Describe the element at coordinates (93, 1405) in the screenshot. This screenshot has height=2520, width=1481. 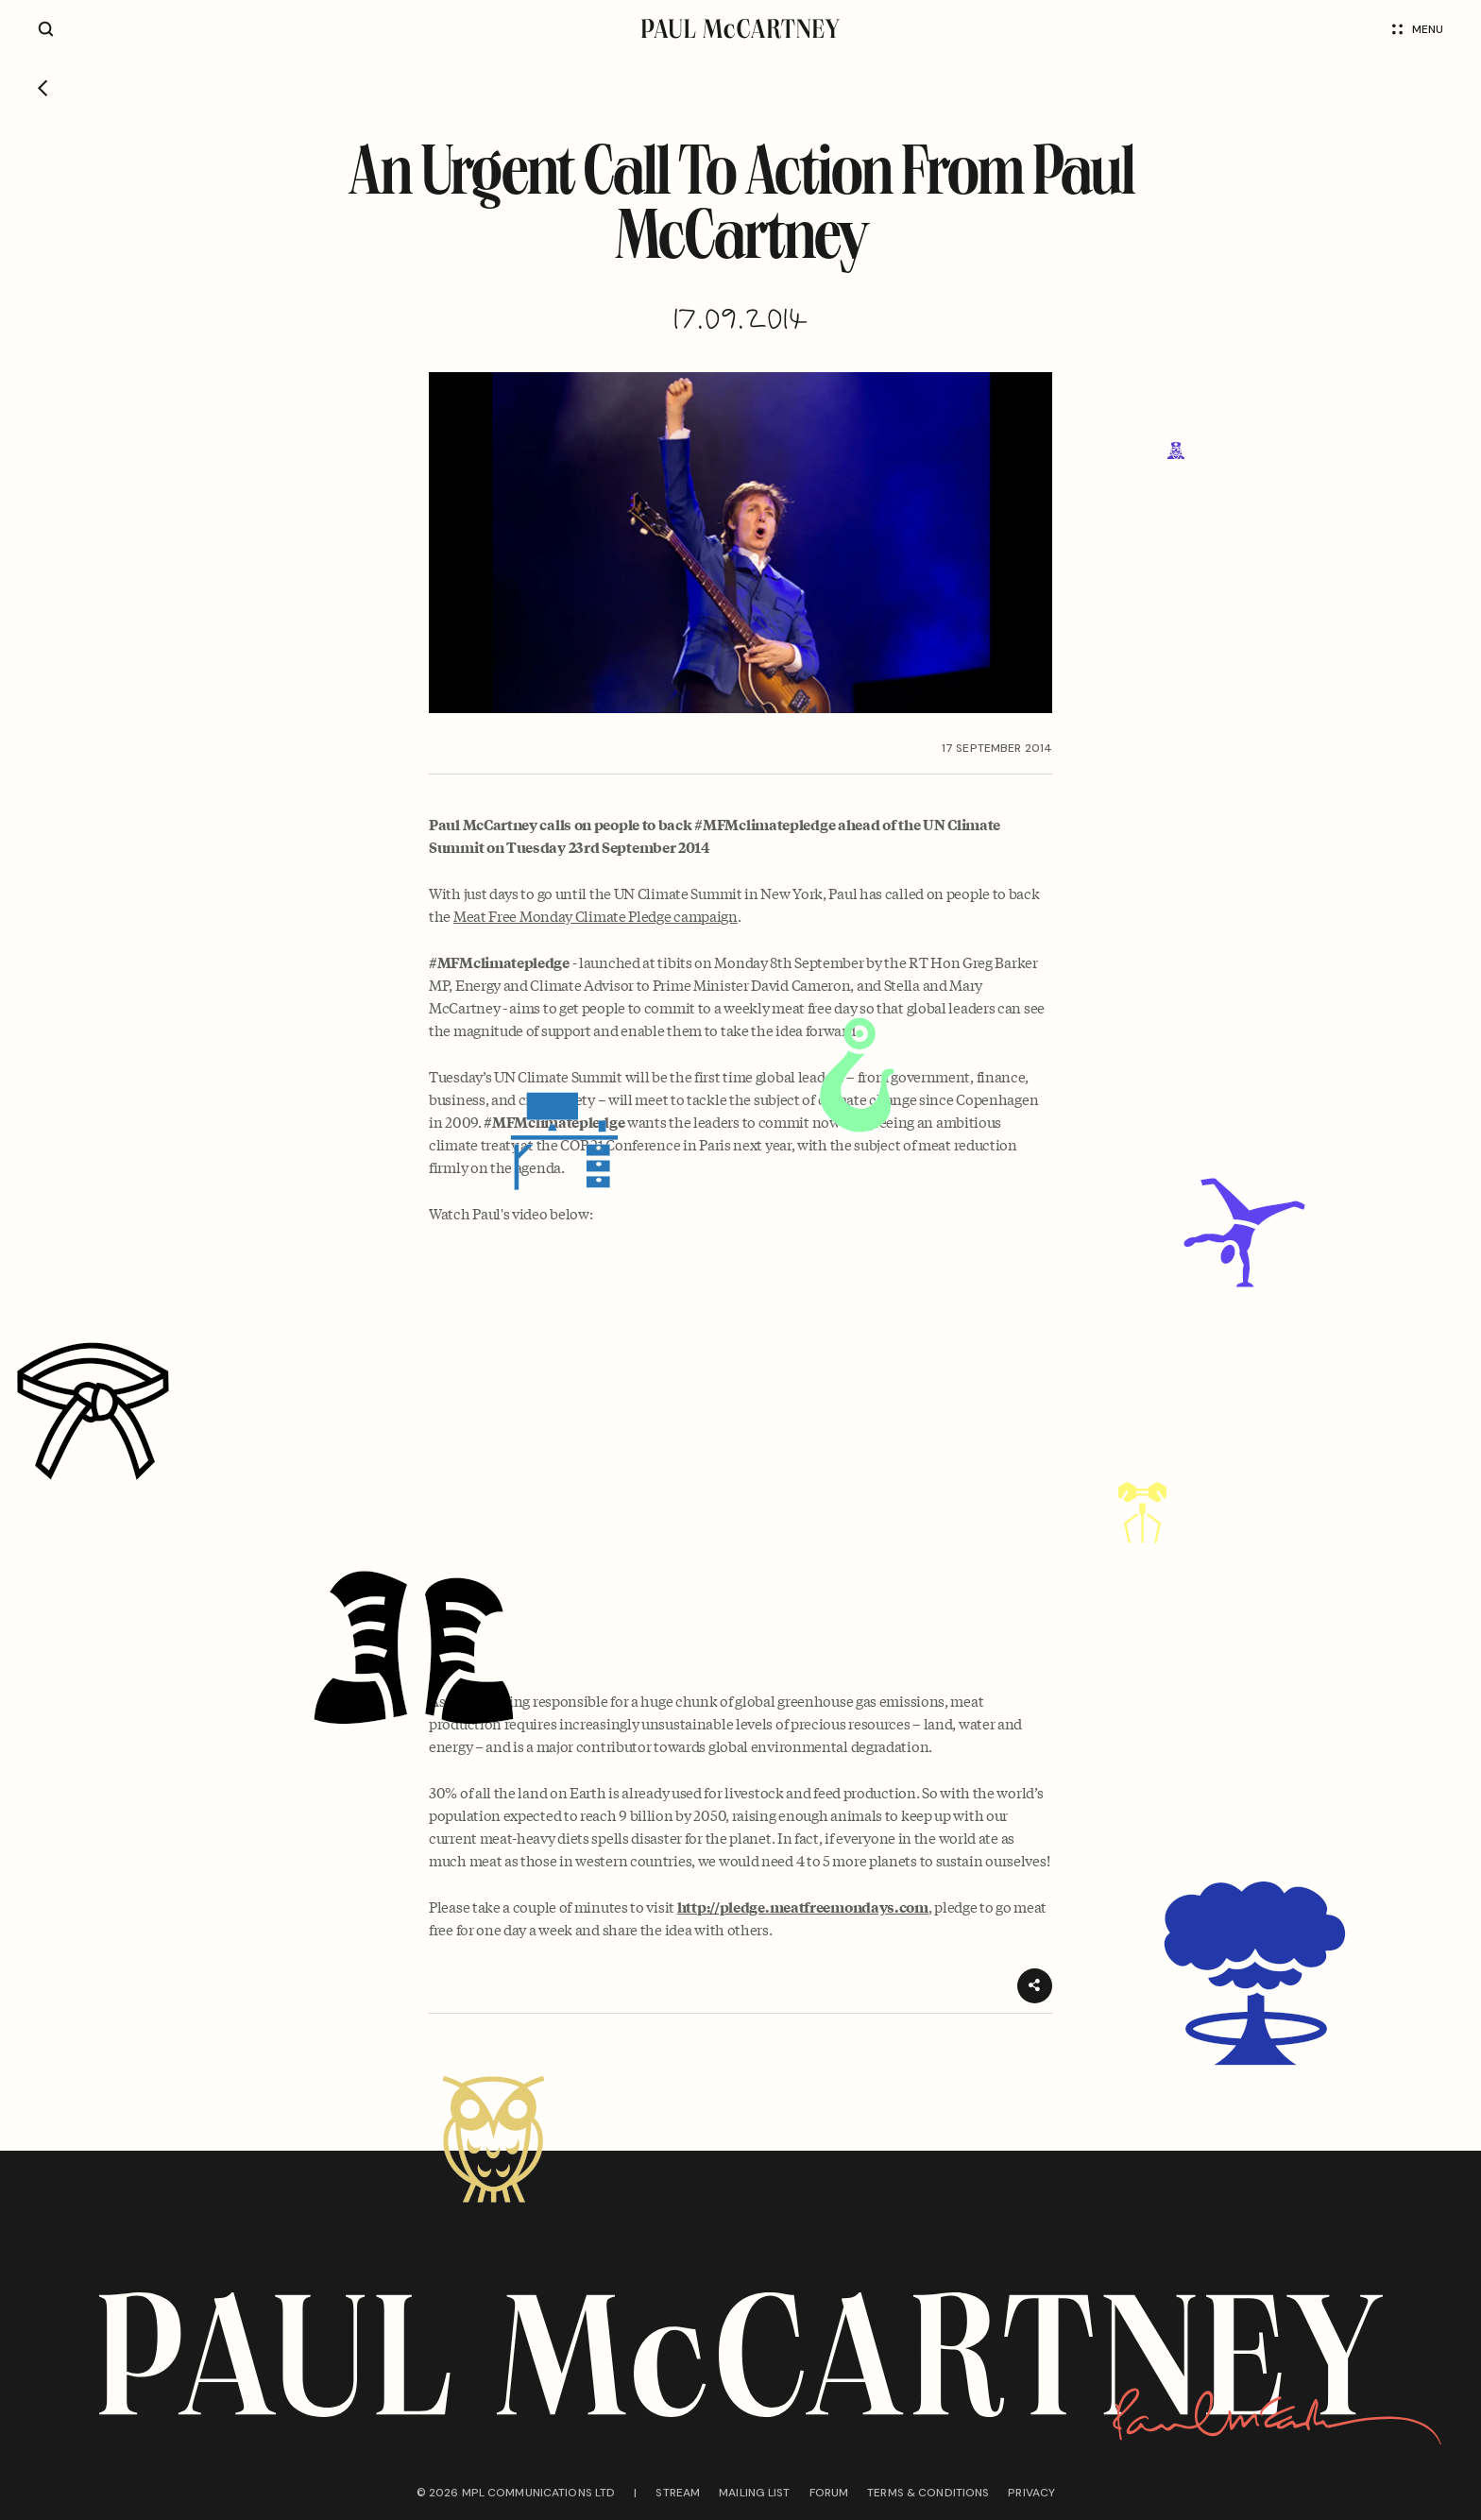
I see `indicates martial arts or karate-related content` at that location.